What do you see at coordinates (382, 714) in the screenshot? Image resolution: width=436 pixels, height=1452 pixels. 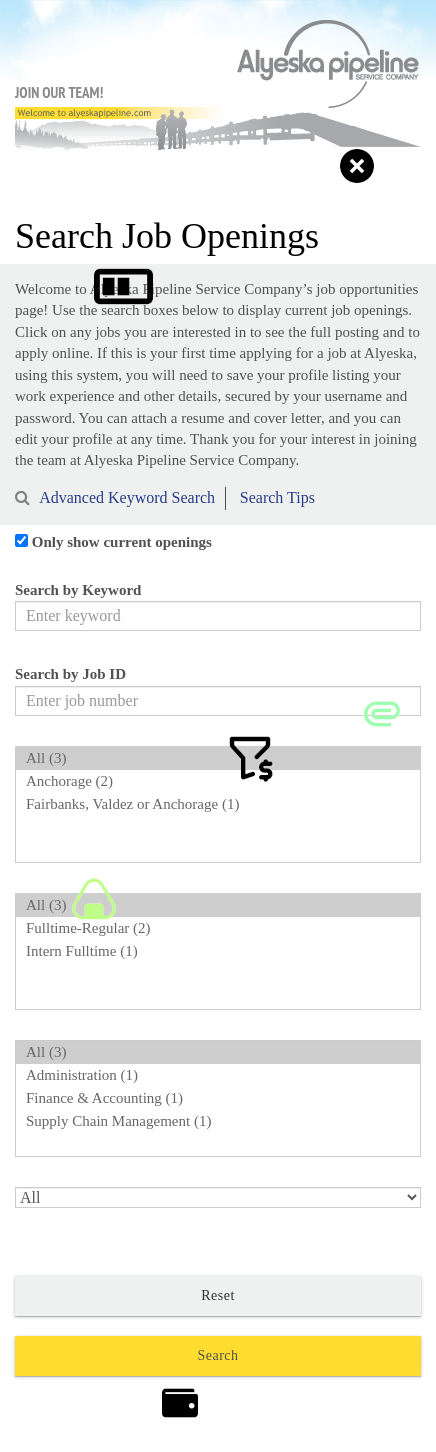 I see `attach a file to your message` at bounding box center [382, 714].